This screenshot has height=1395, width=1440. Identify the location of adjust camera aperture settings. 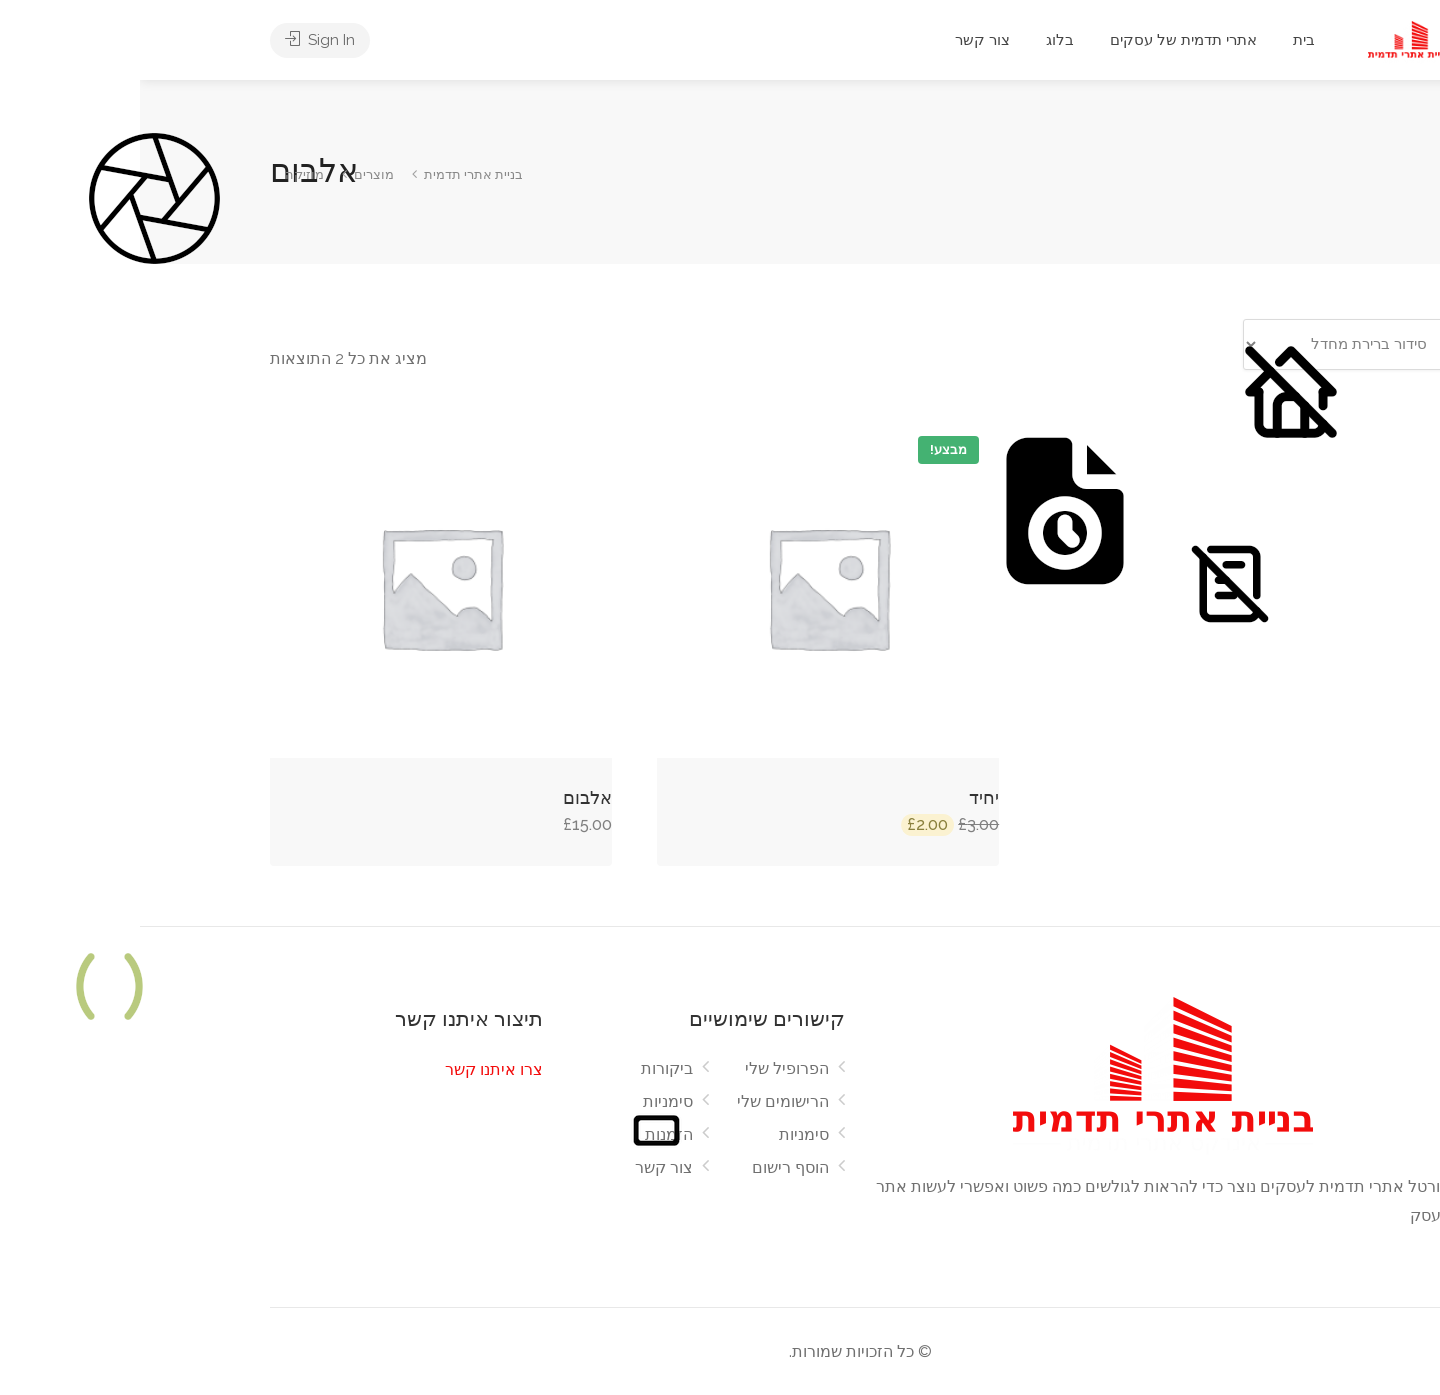
(154, 198).